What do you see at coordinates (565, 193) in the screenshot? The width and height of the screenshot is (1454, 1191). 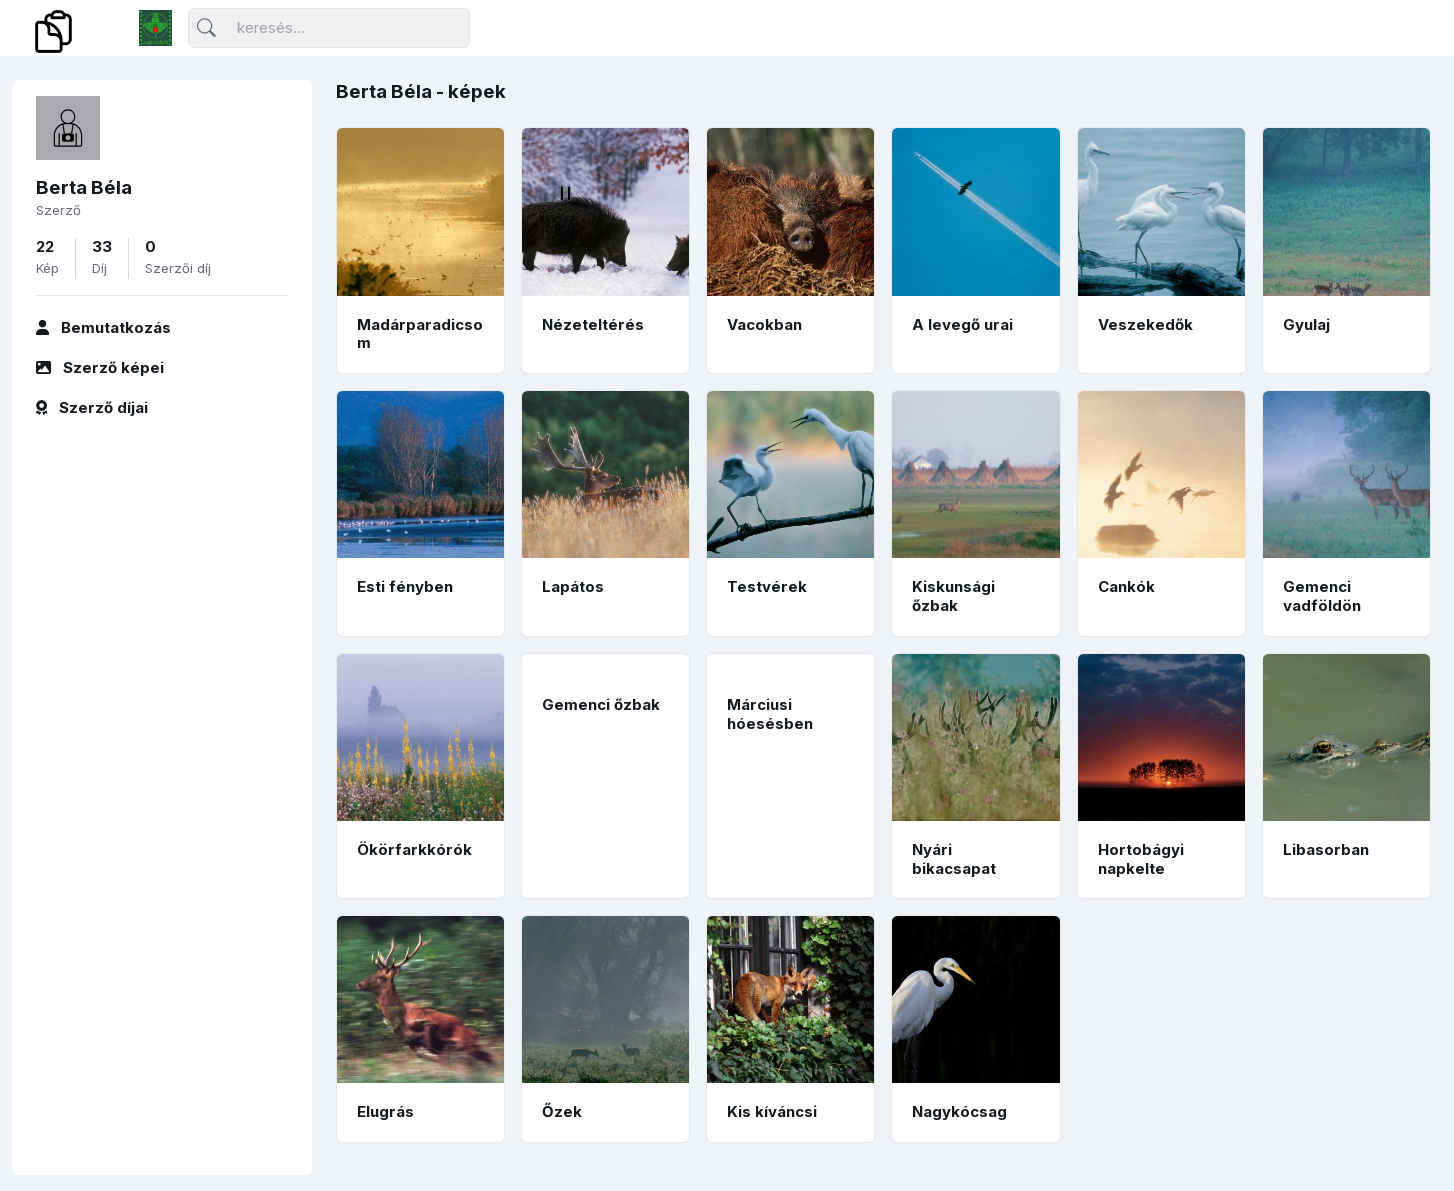 I see `pause media playback` at bounding box center [565, 193].